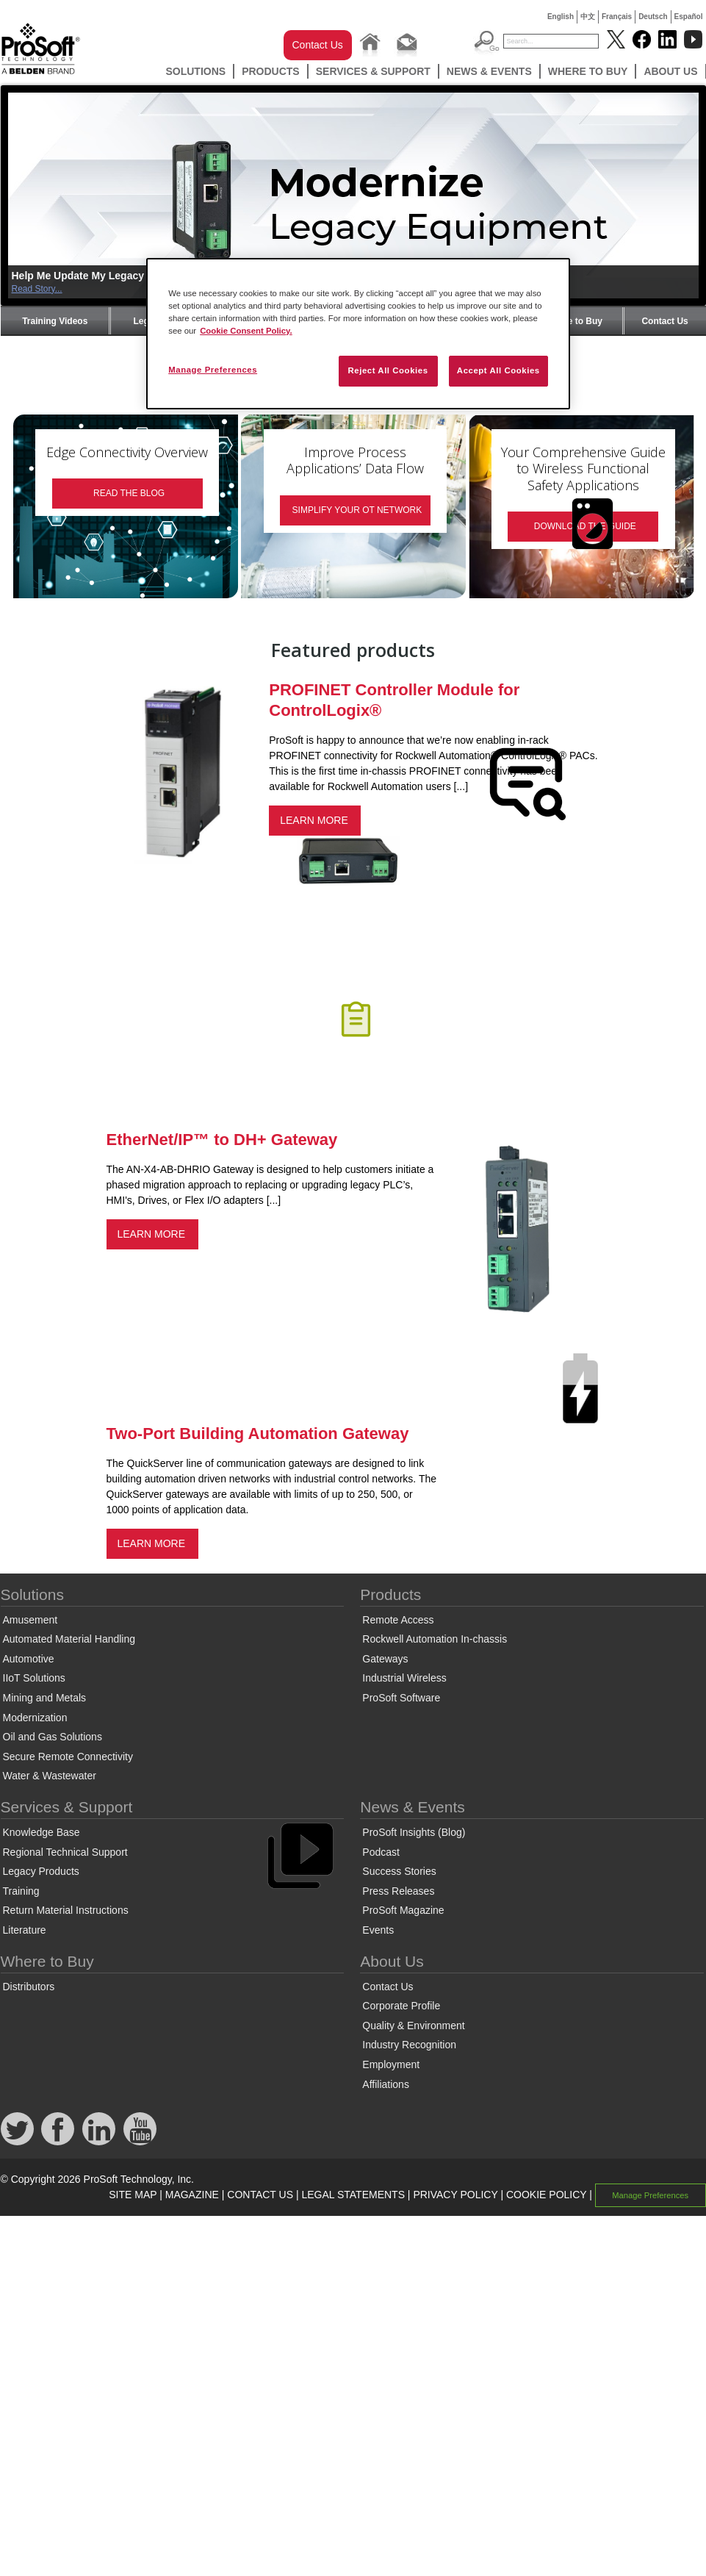 Image resolution: width=706 pixels, height=2576 pixels. Describe the element at coordinates (580, 1388) in the screenshot. I see `indicates battery is charging at 60% capacity` at that location.